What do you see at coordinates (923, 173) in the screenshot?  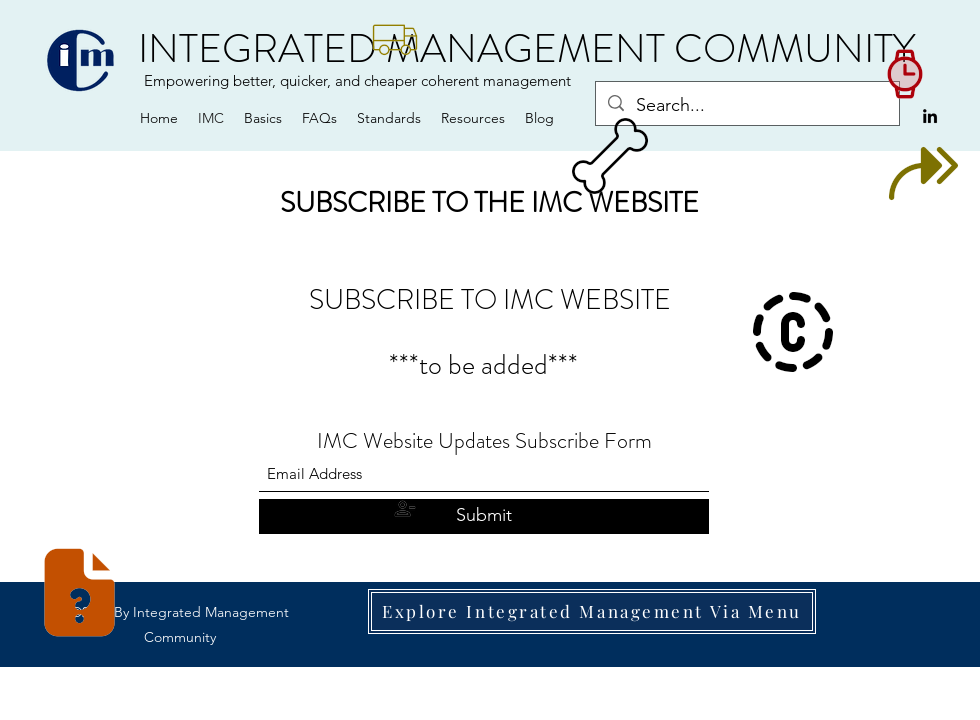 I see `forward or share content to multiple recipients` at bounding box center [923, 173].